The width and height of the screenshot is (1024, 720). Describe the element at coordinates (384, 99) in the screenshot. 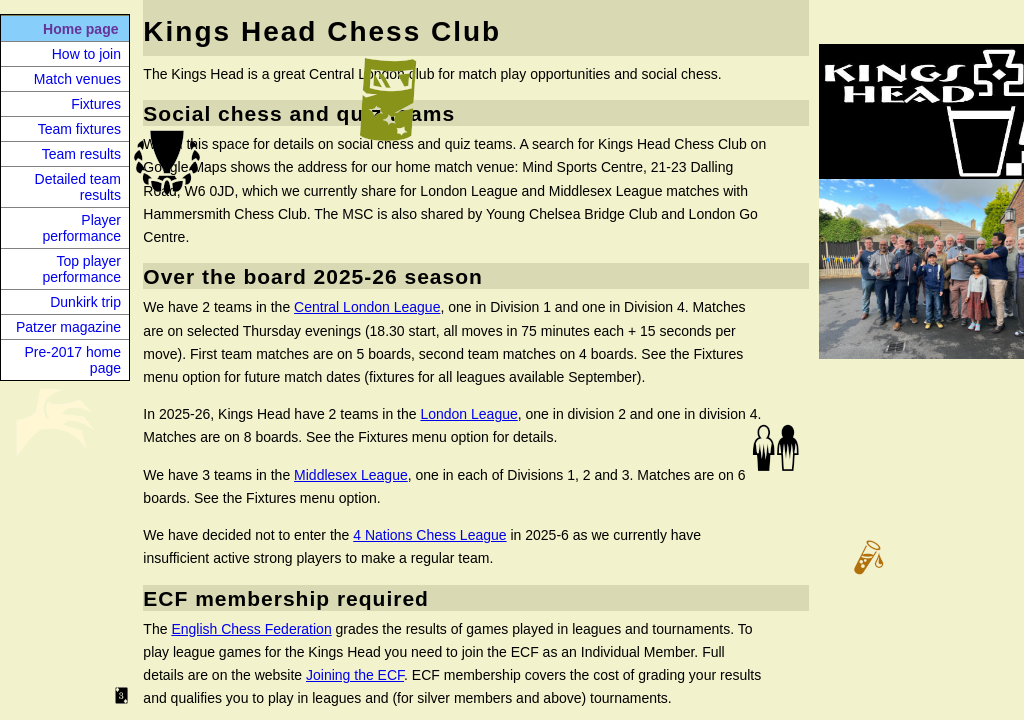

I see `access defense or protection settings` at that location.